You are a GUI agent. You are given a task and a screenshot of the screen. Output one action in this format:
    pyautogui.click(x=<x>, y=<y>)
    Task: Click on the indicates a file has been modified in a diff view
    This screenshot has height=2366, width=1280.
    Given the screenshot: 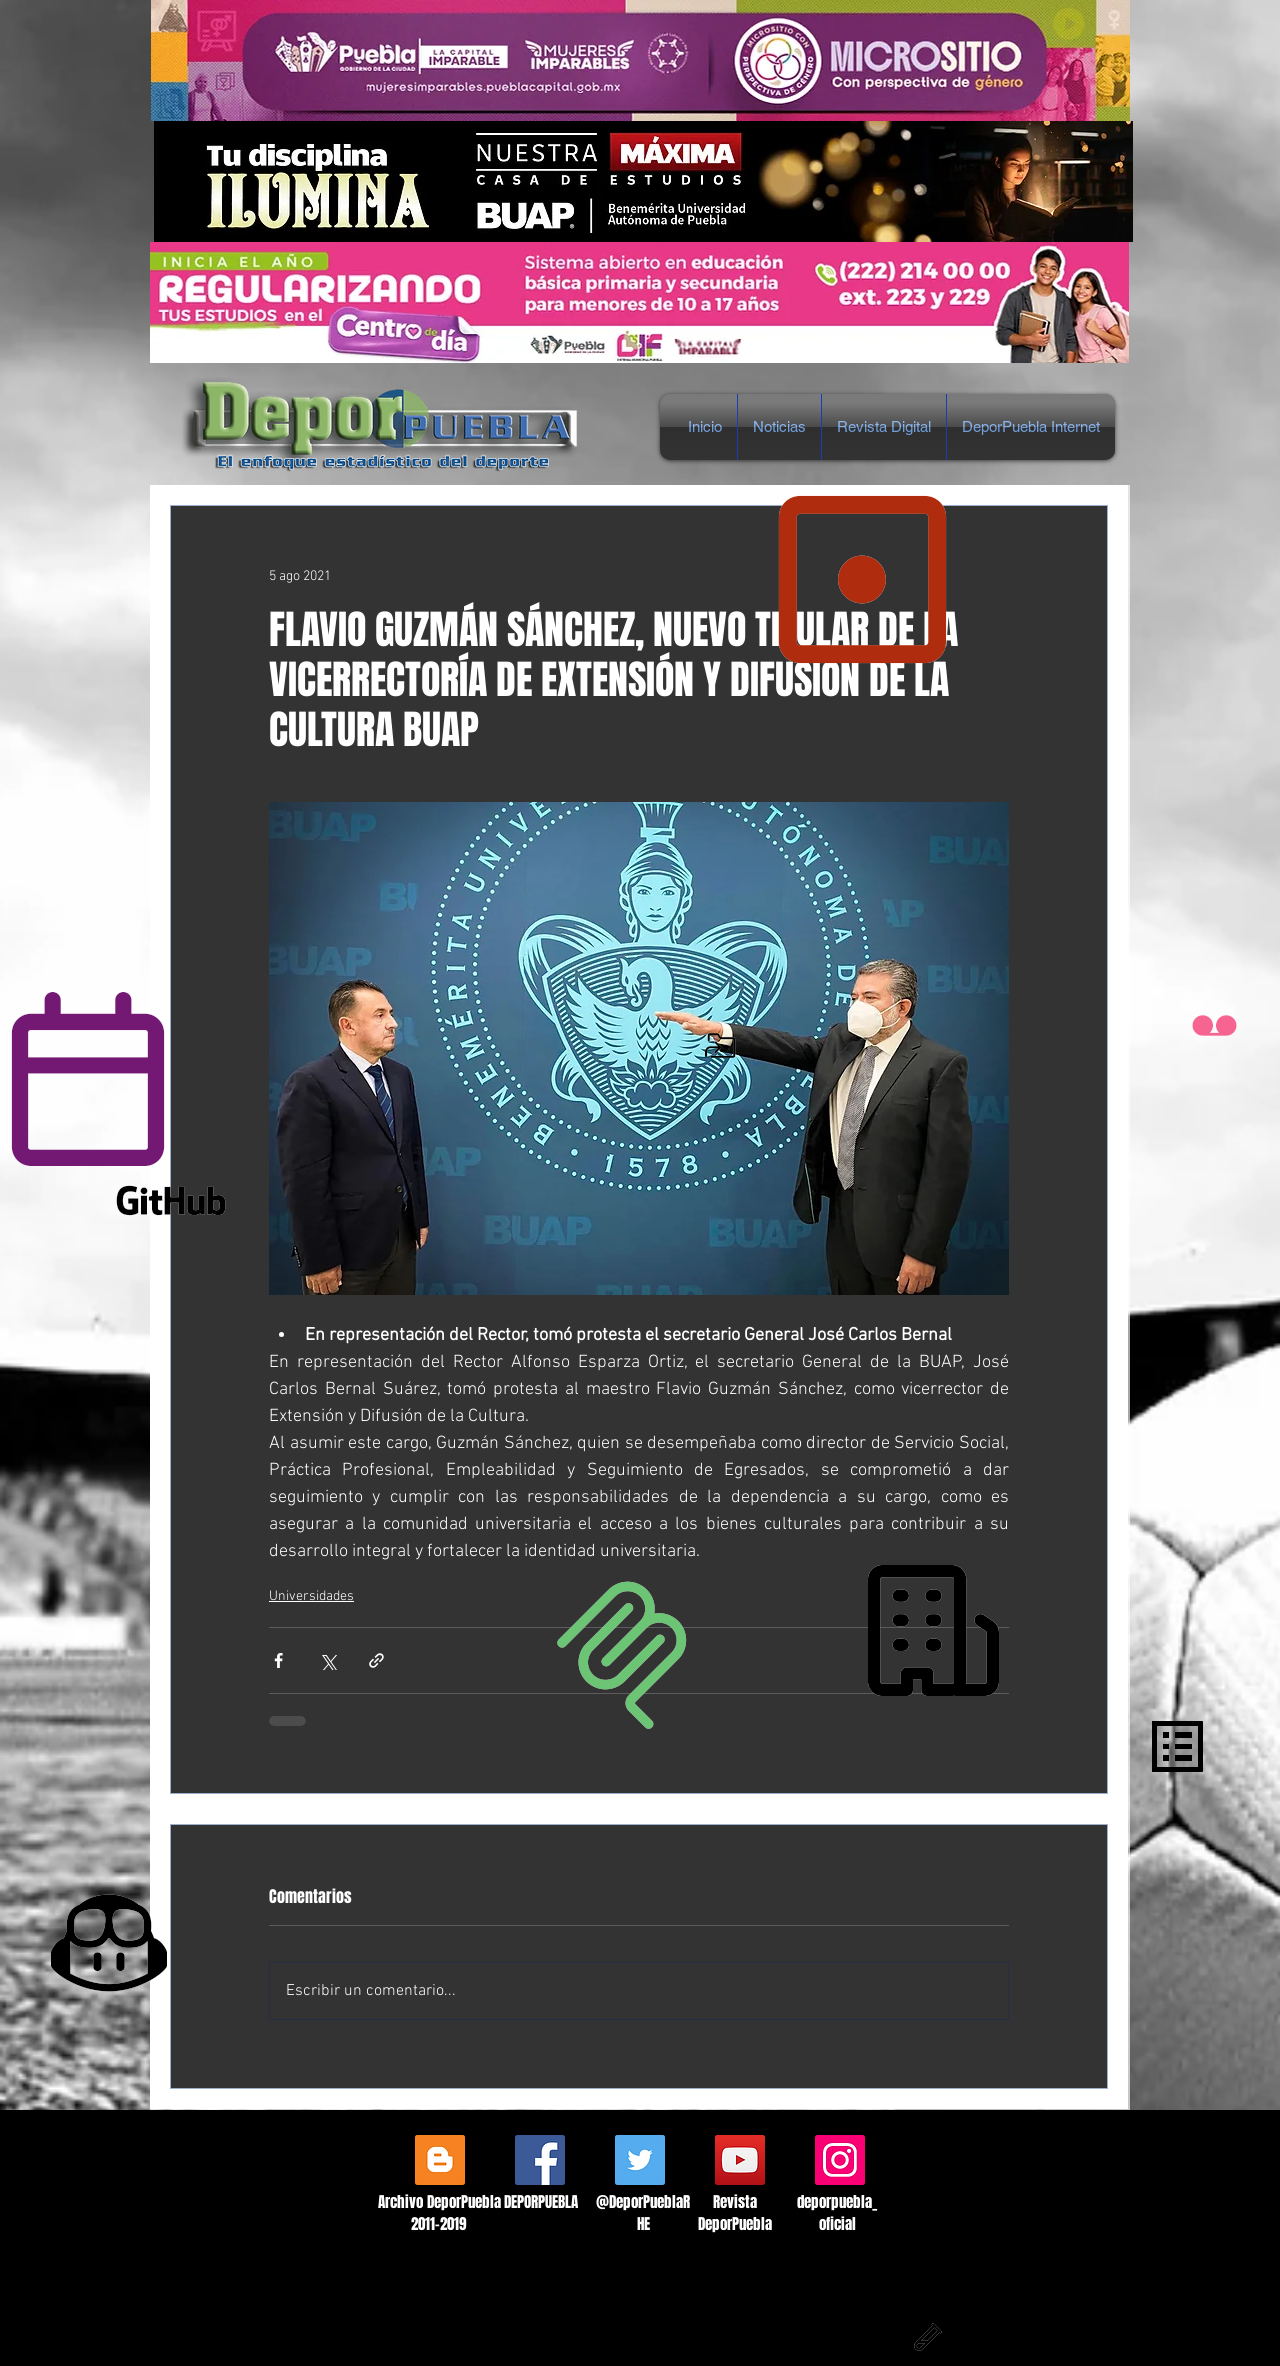 What is the action you would take?
    pyautogui.click(x=862, y=579)
    